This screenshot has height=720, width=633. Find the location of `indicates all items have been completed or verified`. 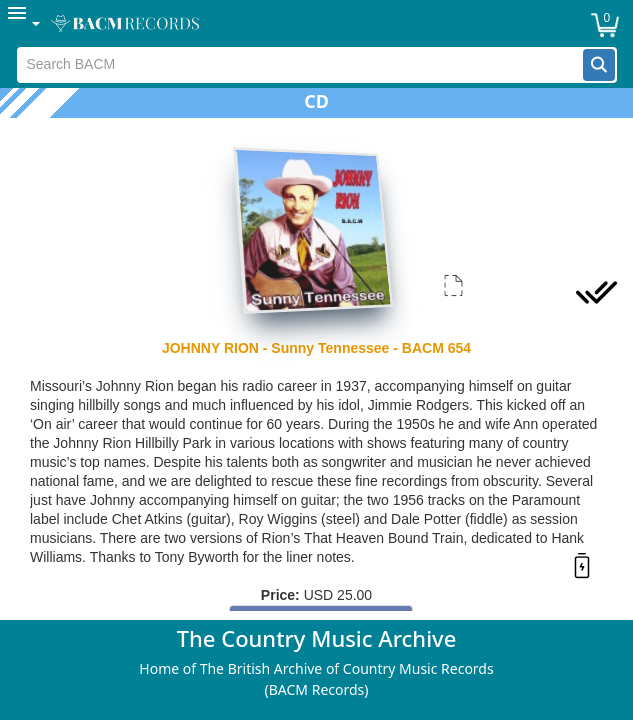

indicates all items have been completed or verified is located at coordinates (596, 292).